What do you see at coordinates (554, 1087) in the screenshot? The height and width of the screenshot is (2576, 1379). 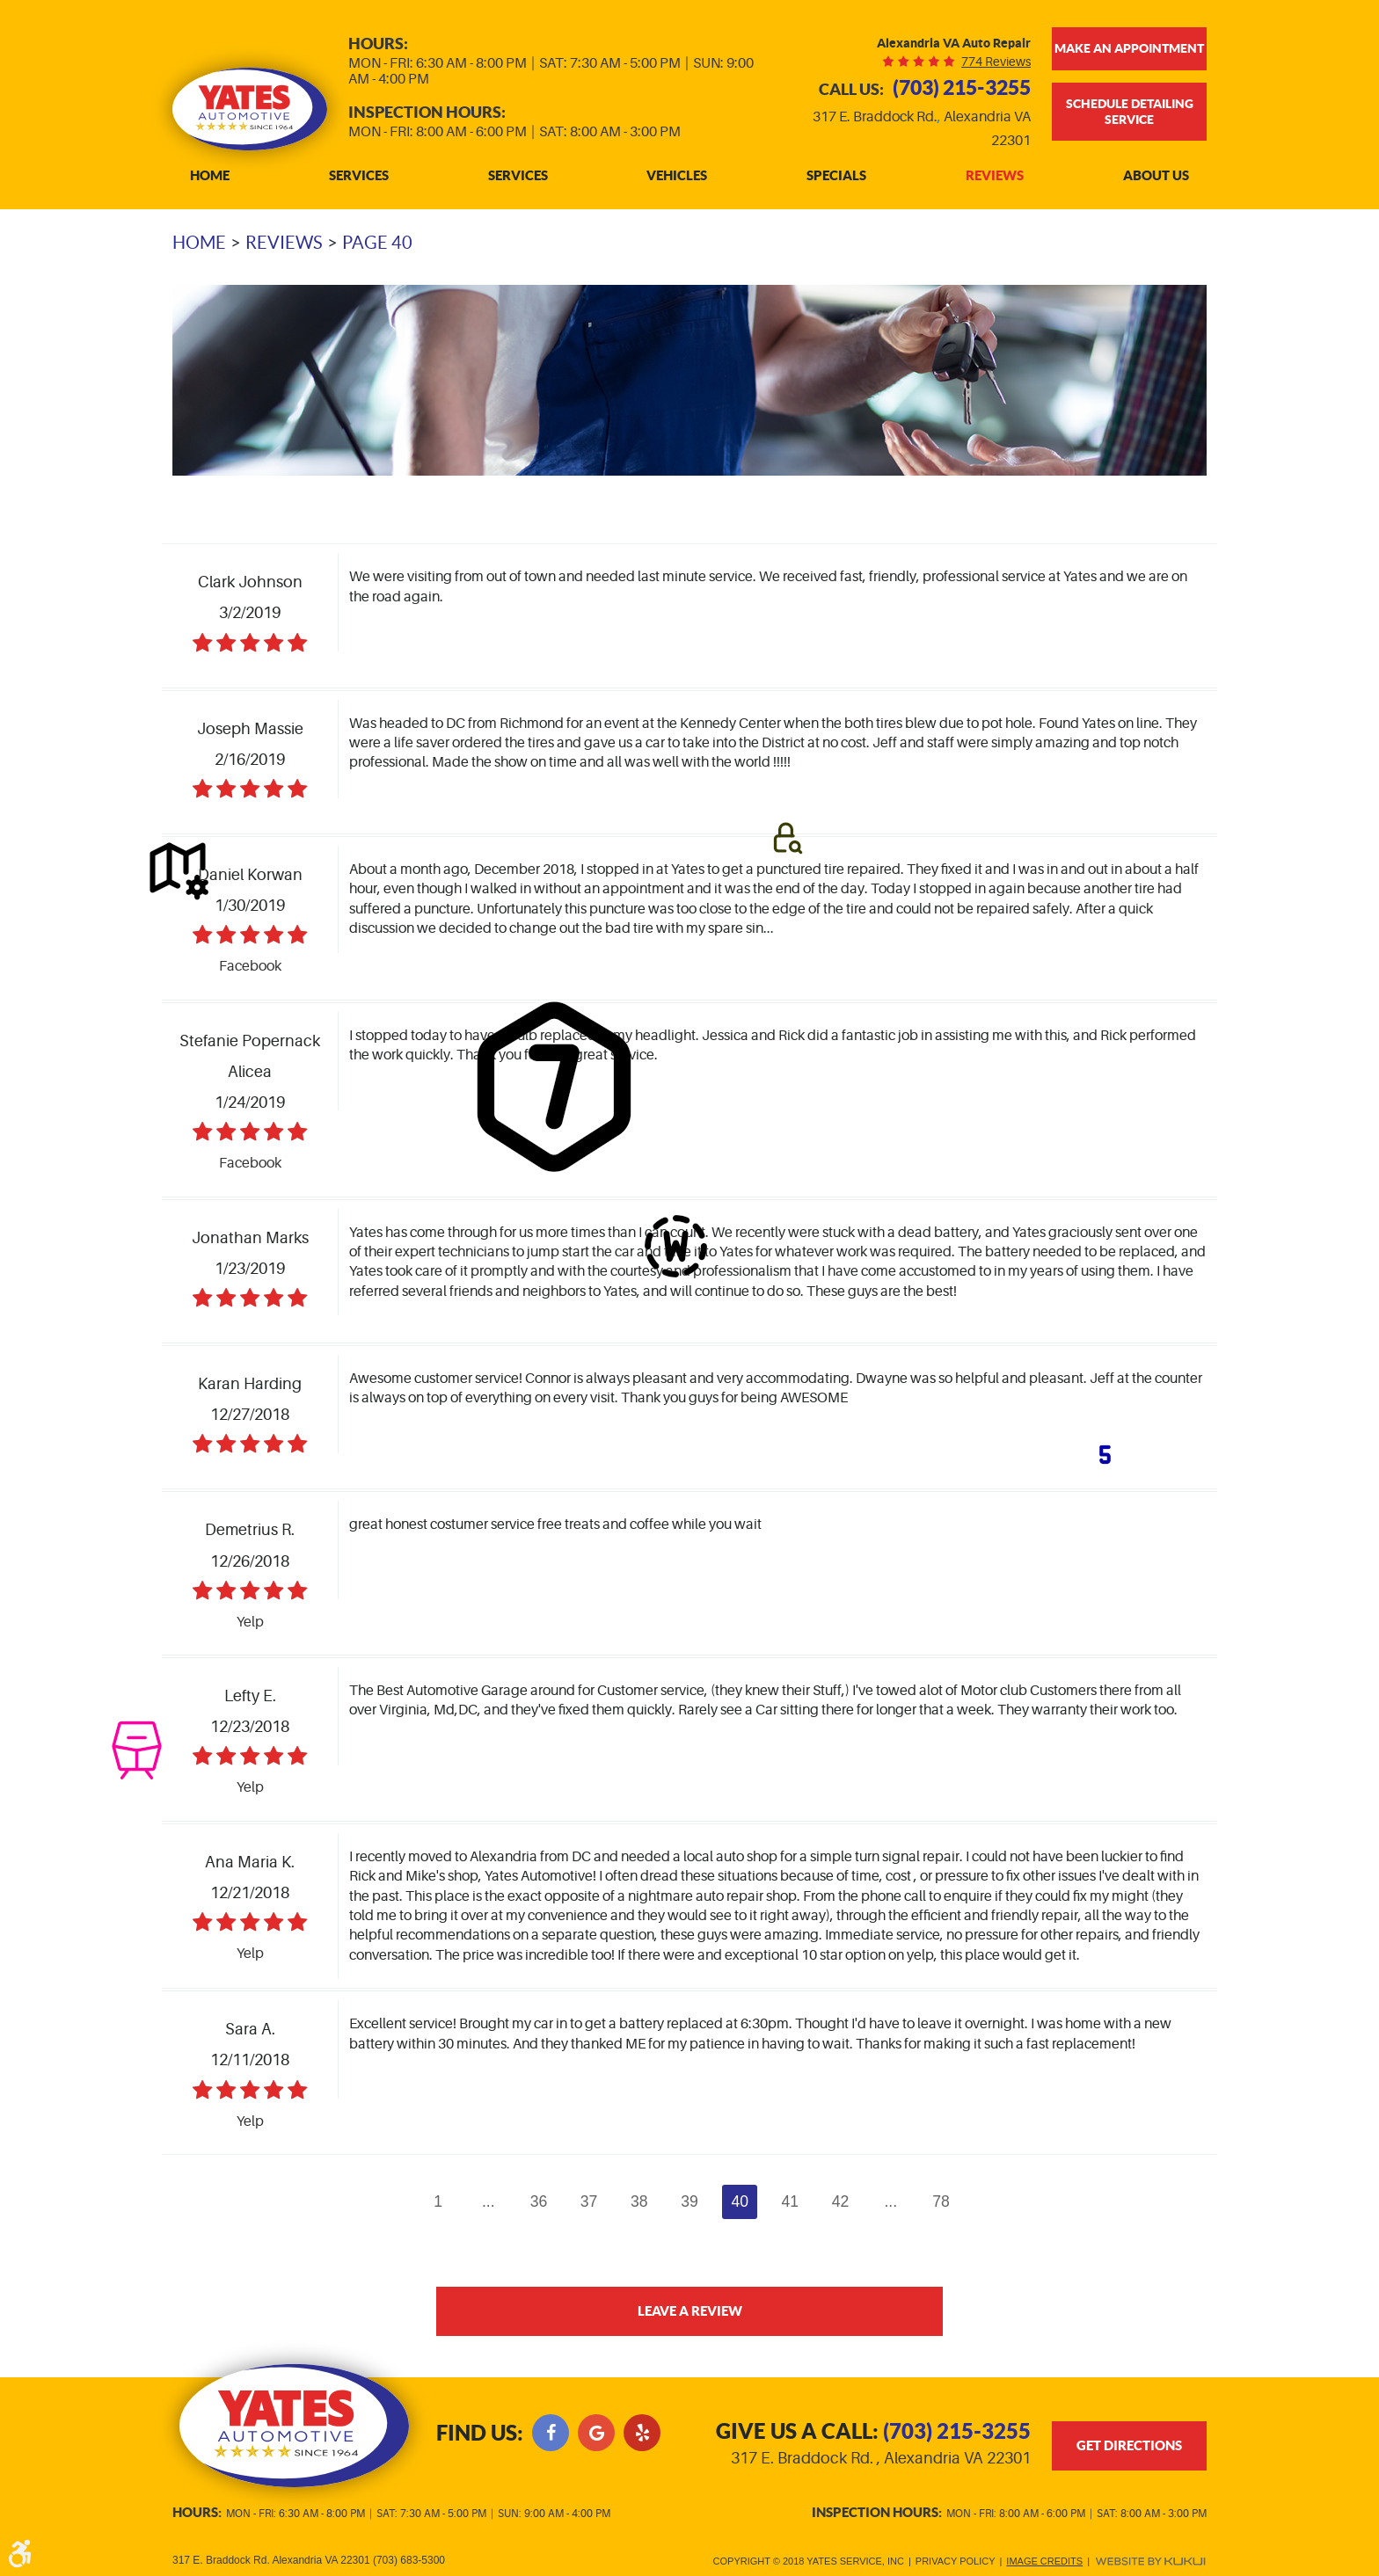 I see `indicates step 7 in a multi-step process` at bounding box center [554, 1087].